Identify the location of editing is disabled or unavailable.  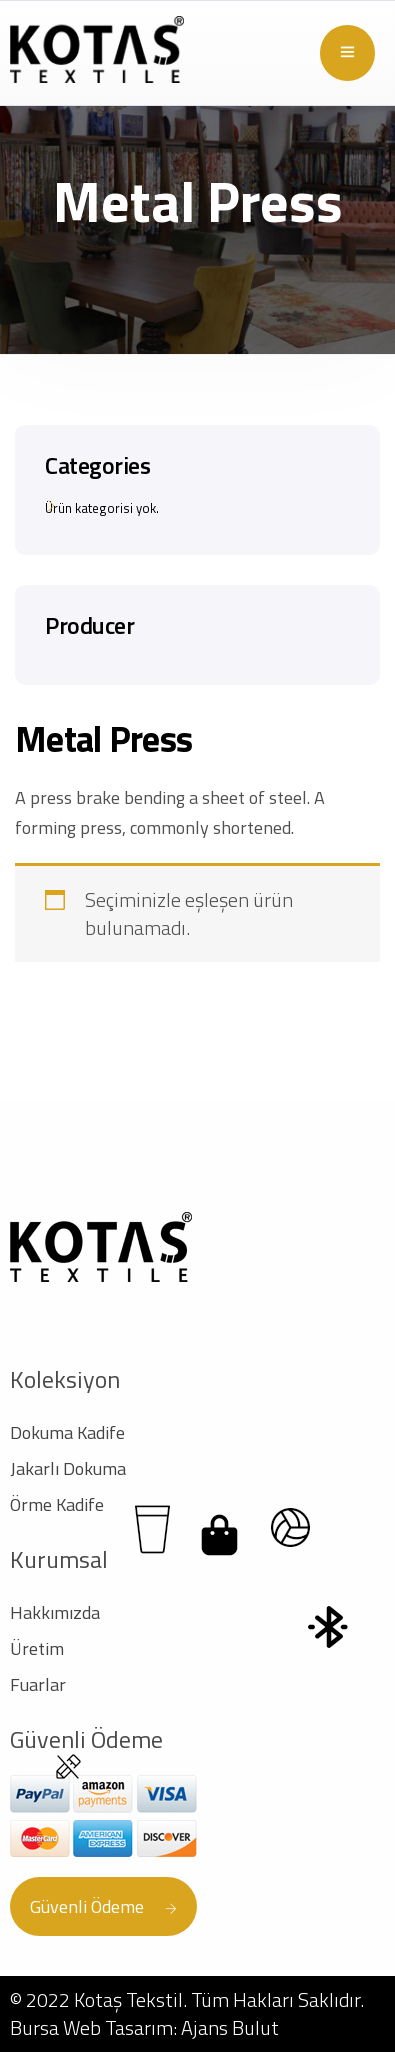
(68, 1767).